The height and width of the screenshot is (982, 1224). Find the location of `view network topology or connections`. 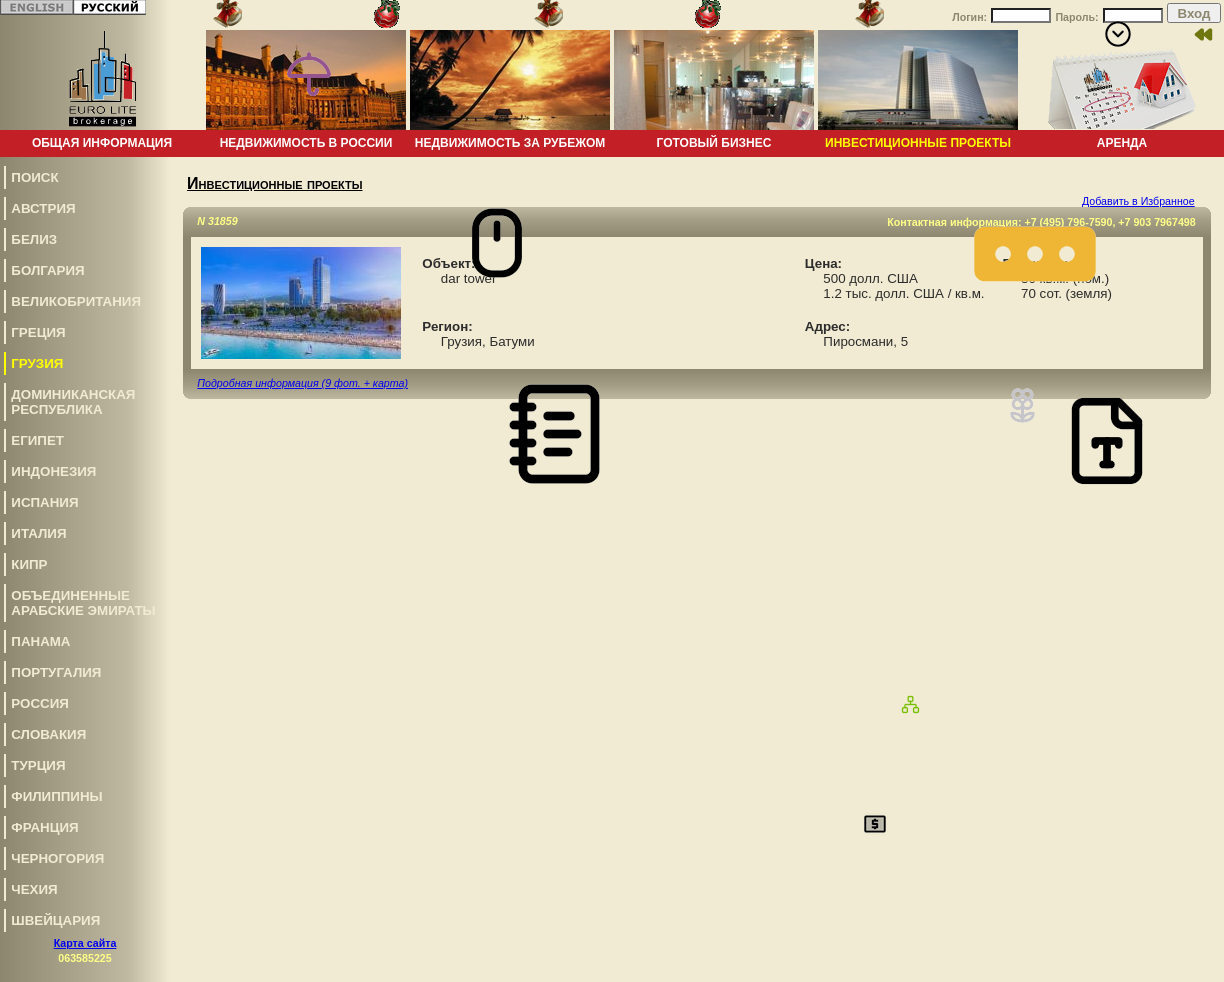

view network topology or connections is located at coordinates (910, 704).